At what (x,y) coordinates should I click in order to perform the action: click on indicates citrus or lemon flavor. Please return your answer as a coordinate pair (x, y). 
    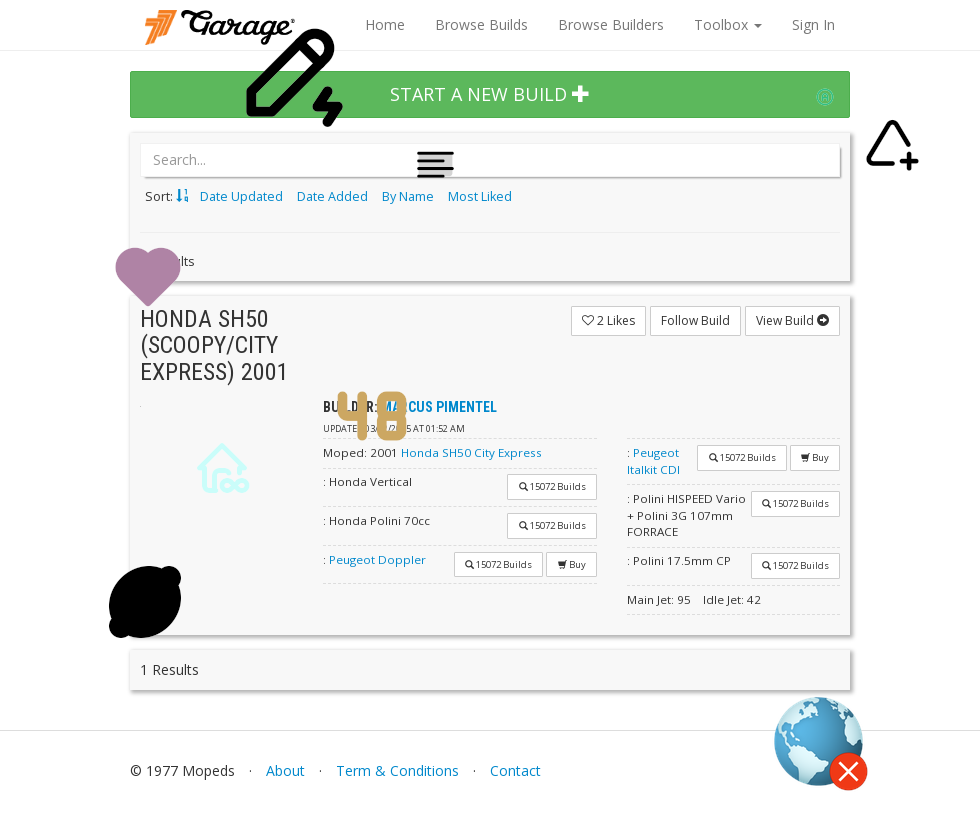
    Looking at the image, I should click on (145, 602).